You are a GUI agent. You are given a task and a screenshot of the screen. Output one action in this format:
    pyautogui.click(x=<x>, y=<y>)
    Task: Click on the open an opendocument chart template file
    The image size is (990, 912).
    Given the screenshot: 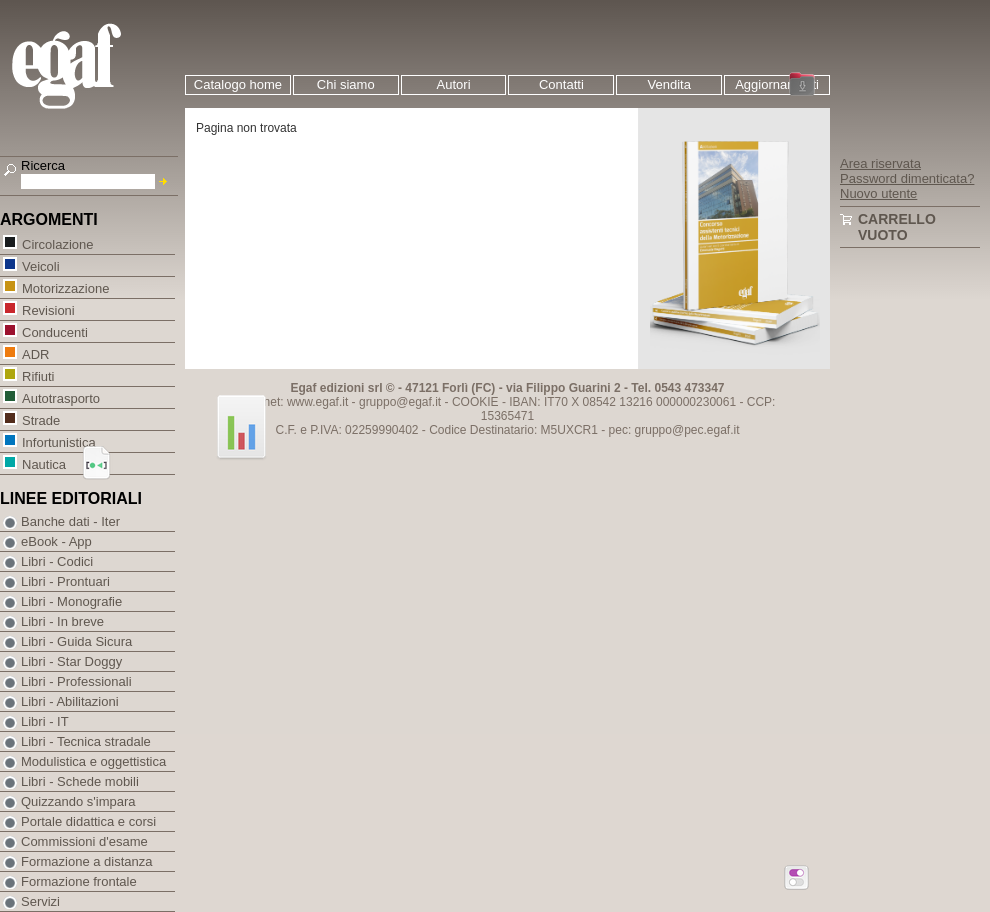 What is the action you would take?
    pyautogui.click(x=241, y=426)
    